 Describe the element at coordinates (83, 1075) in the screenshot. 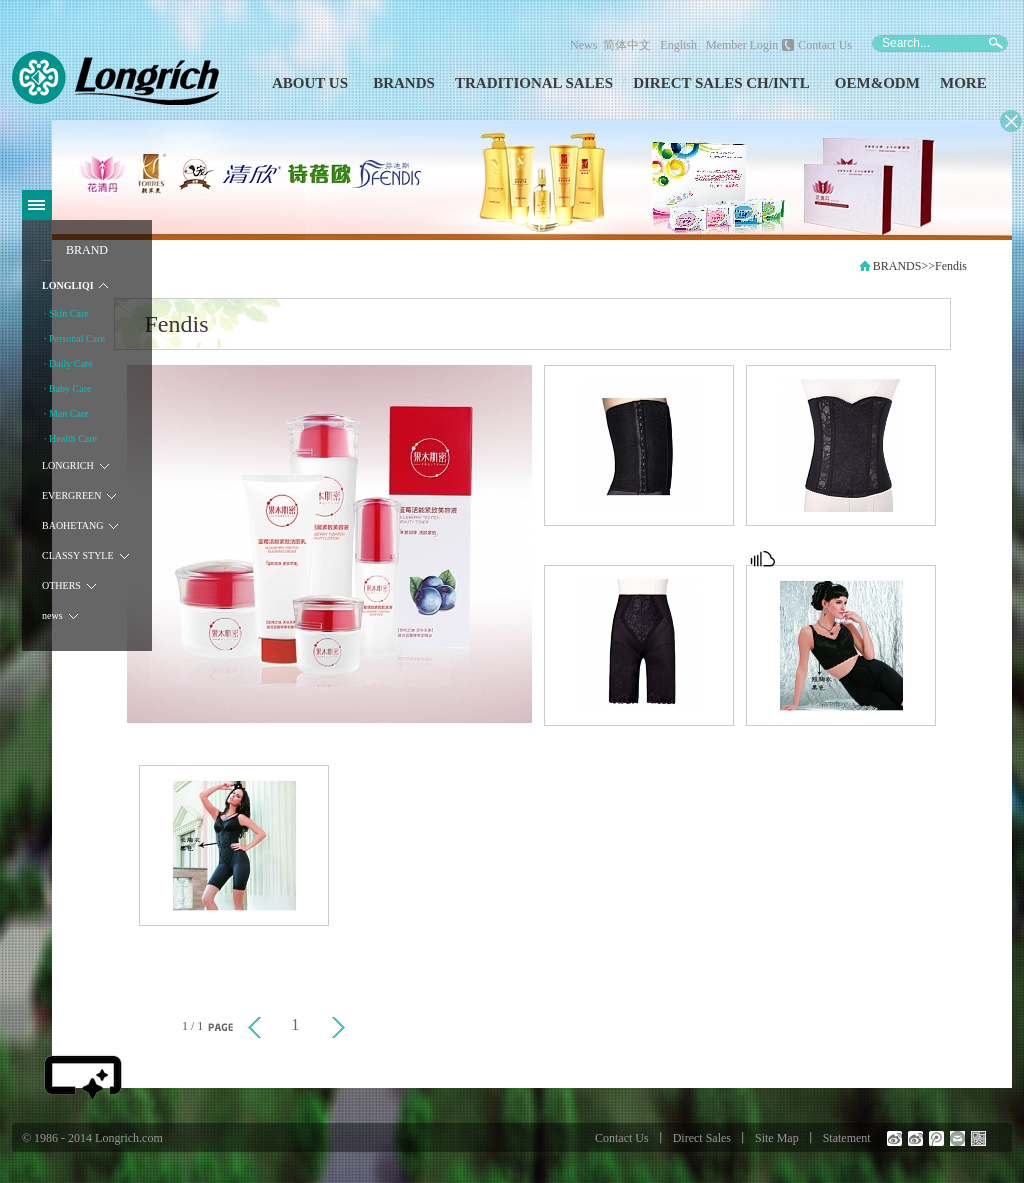

I see `add a smart or AI-powered action button` at that location.